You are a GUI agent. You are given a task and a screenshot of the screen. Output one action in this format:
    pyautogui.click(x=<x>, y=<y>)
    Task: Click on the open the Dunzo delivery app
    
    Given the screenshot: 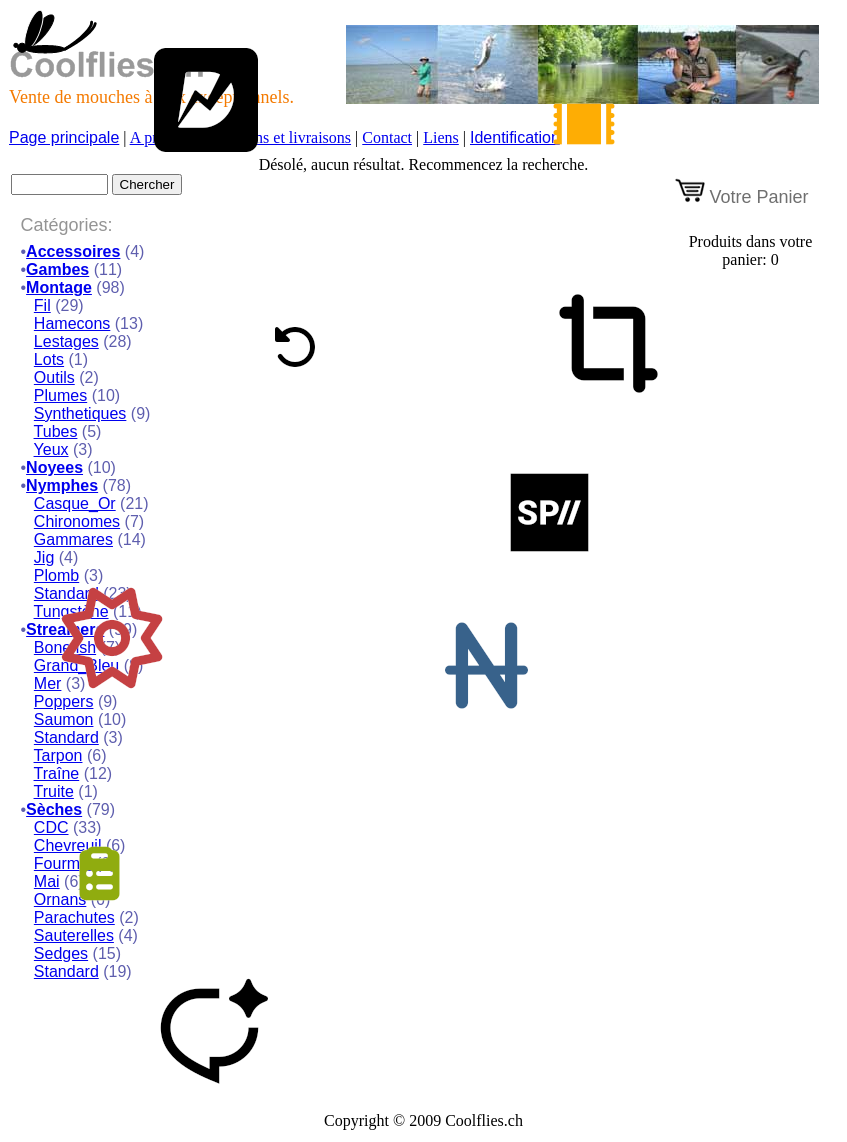 What is the action you would take?
    pyautogui.click(x=206, y=100)
    